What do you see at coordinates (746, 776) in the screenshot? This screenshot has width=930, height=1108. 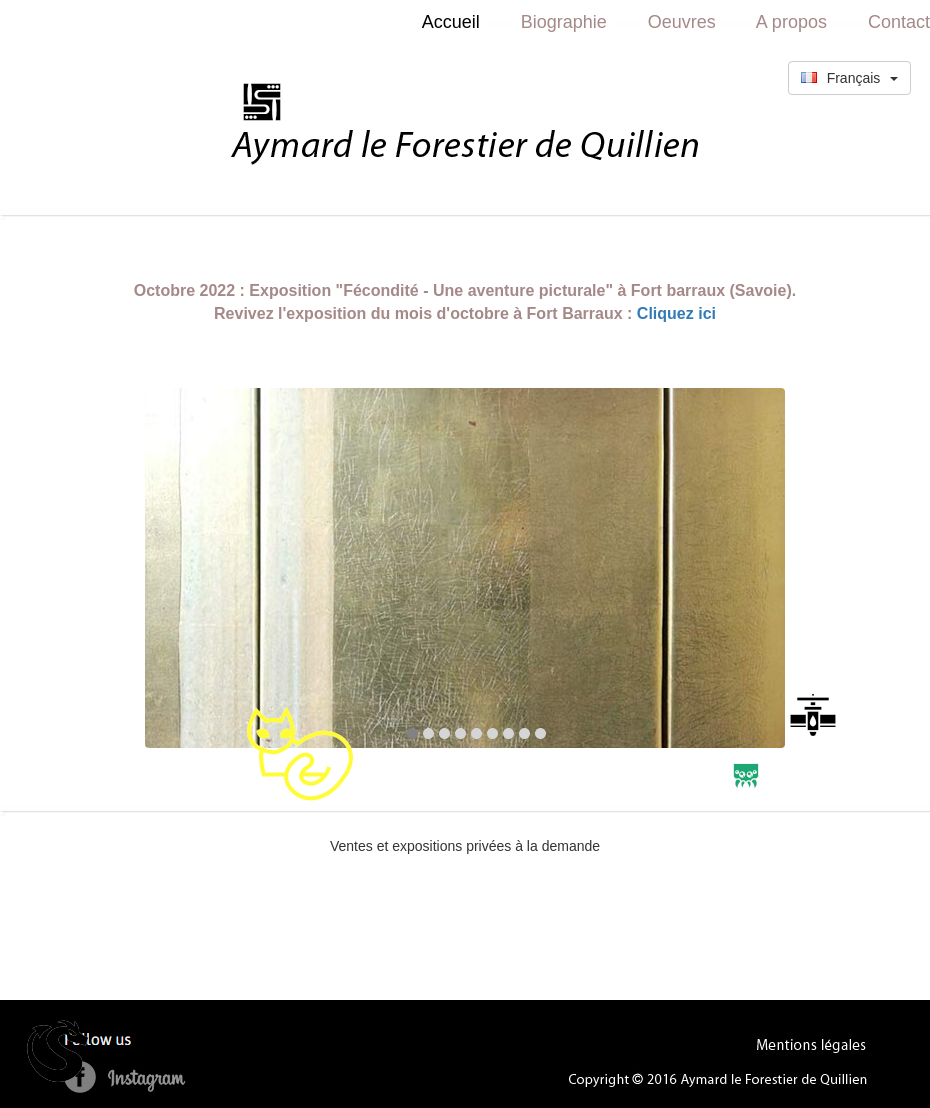 I see `spider or arachnid enemy character in a game` at bounding box center [746, 776].